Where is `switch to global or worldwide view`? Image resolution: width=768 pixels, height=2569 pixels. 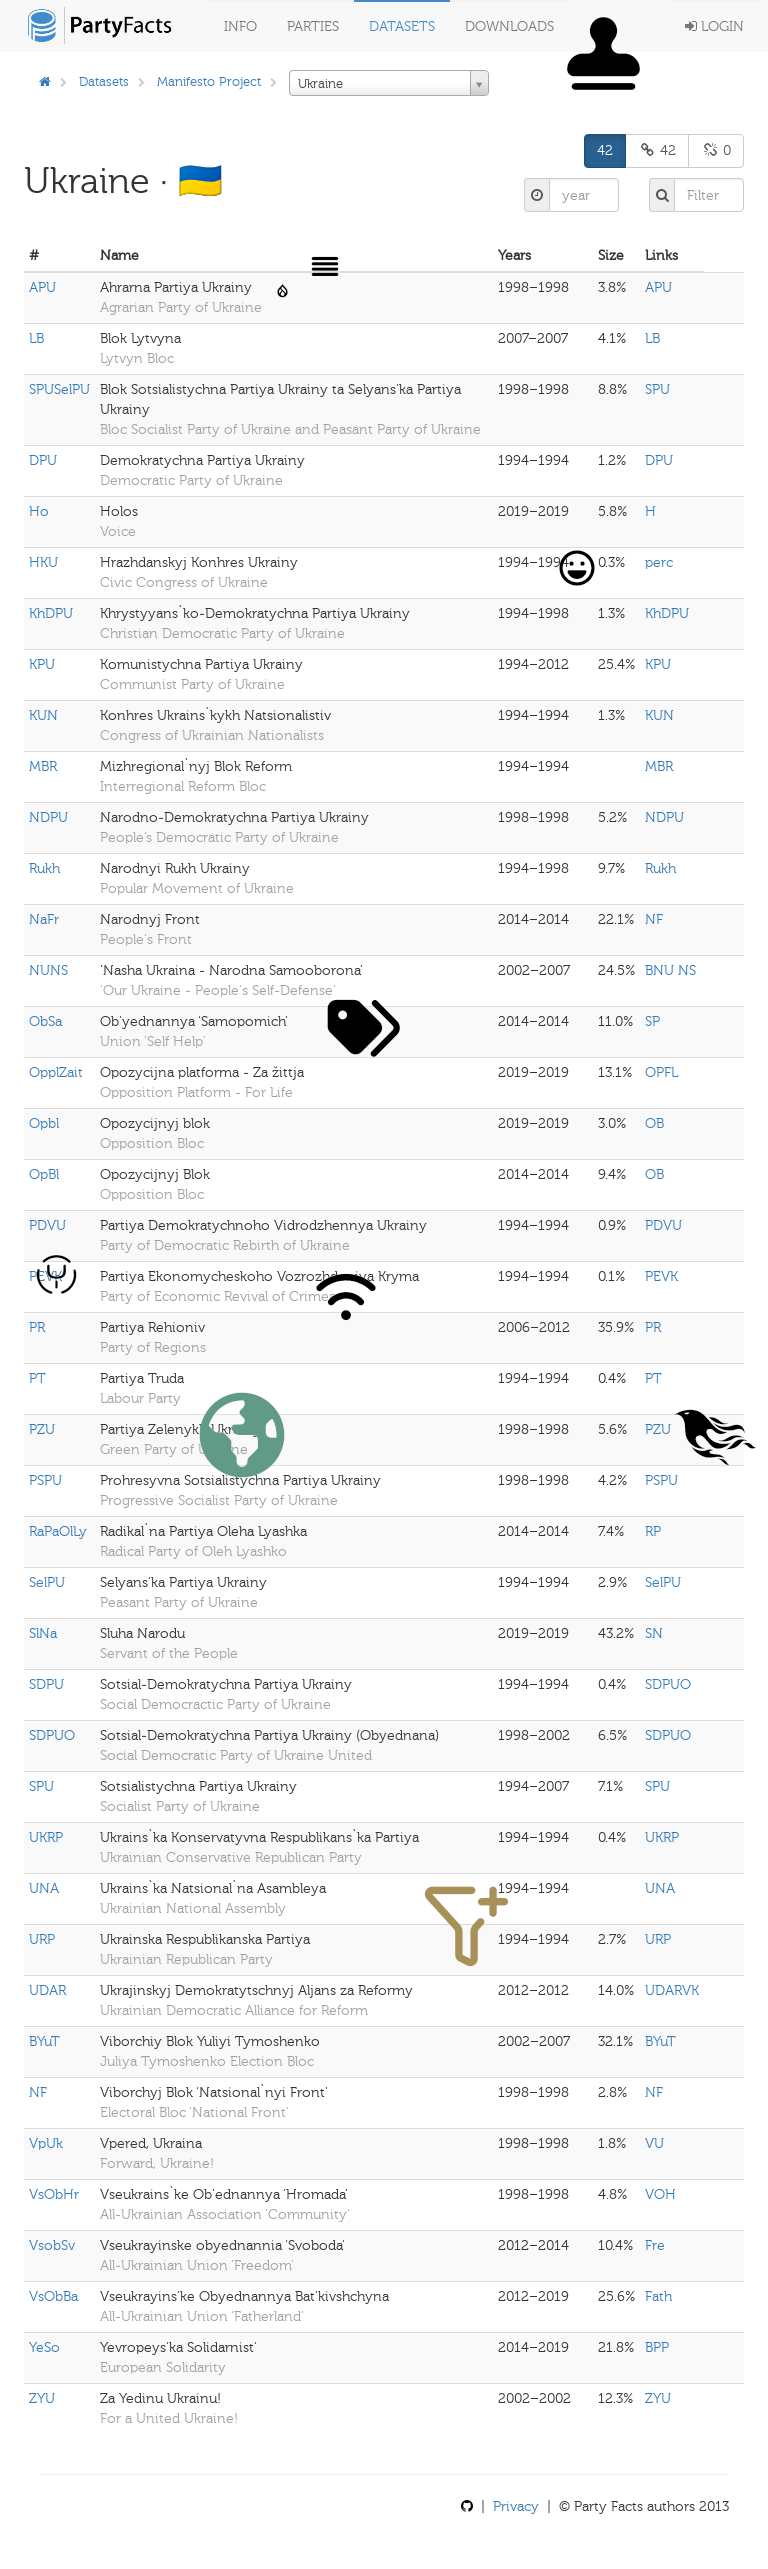
switch to global or worldwide view is located at coordinates (242, 1435).